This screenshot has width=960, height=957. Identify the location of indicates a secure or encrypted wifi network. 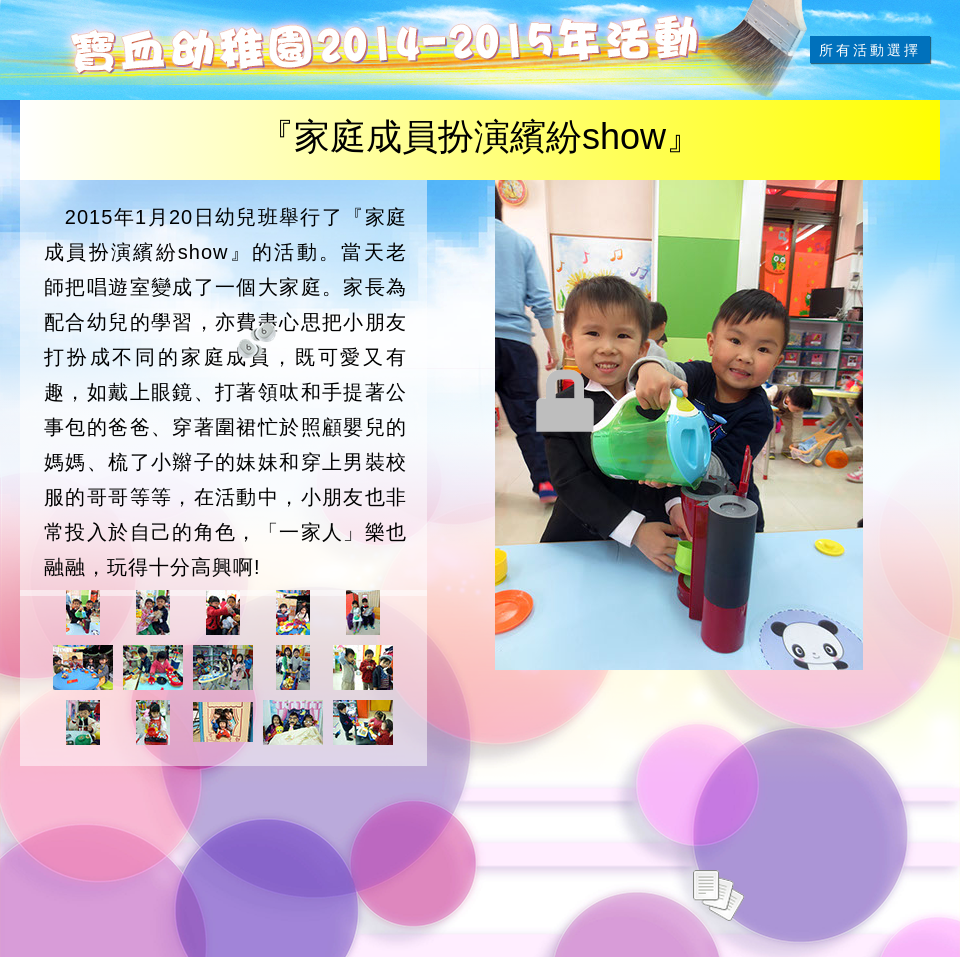
(565, 403).